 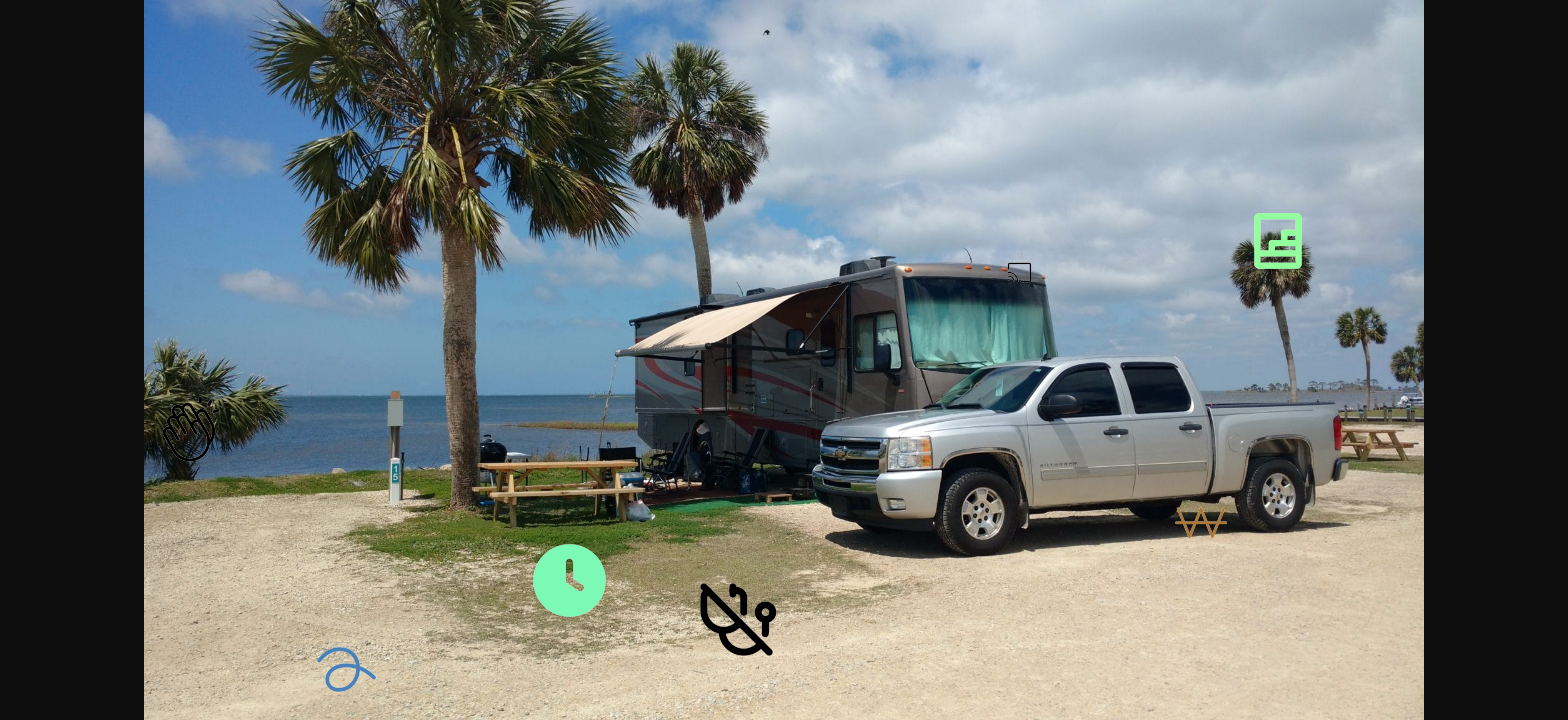 I want to click on toggle freehand drawing or scribble mode, so click(x=343, y=669).